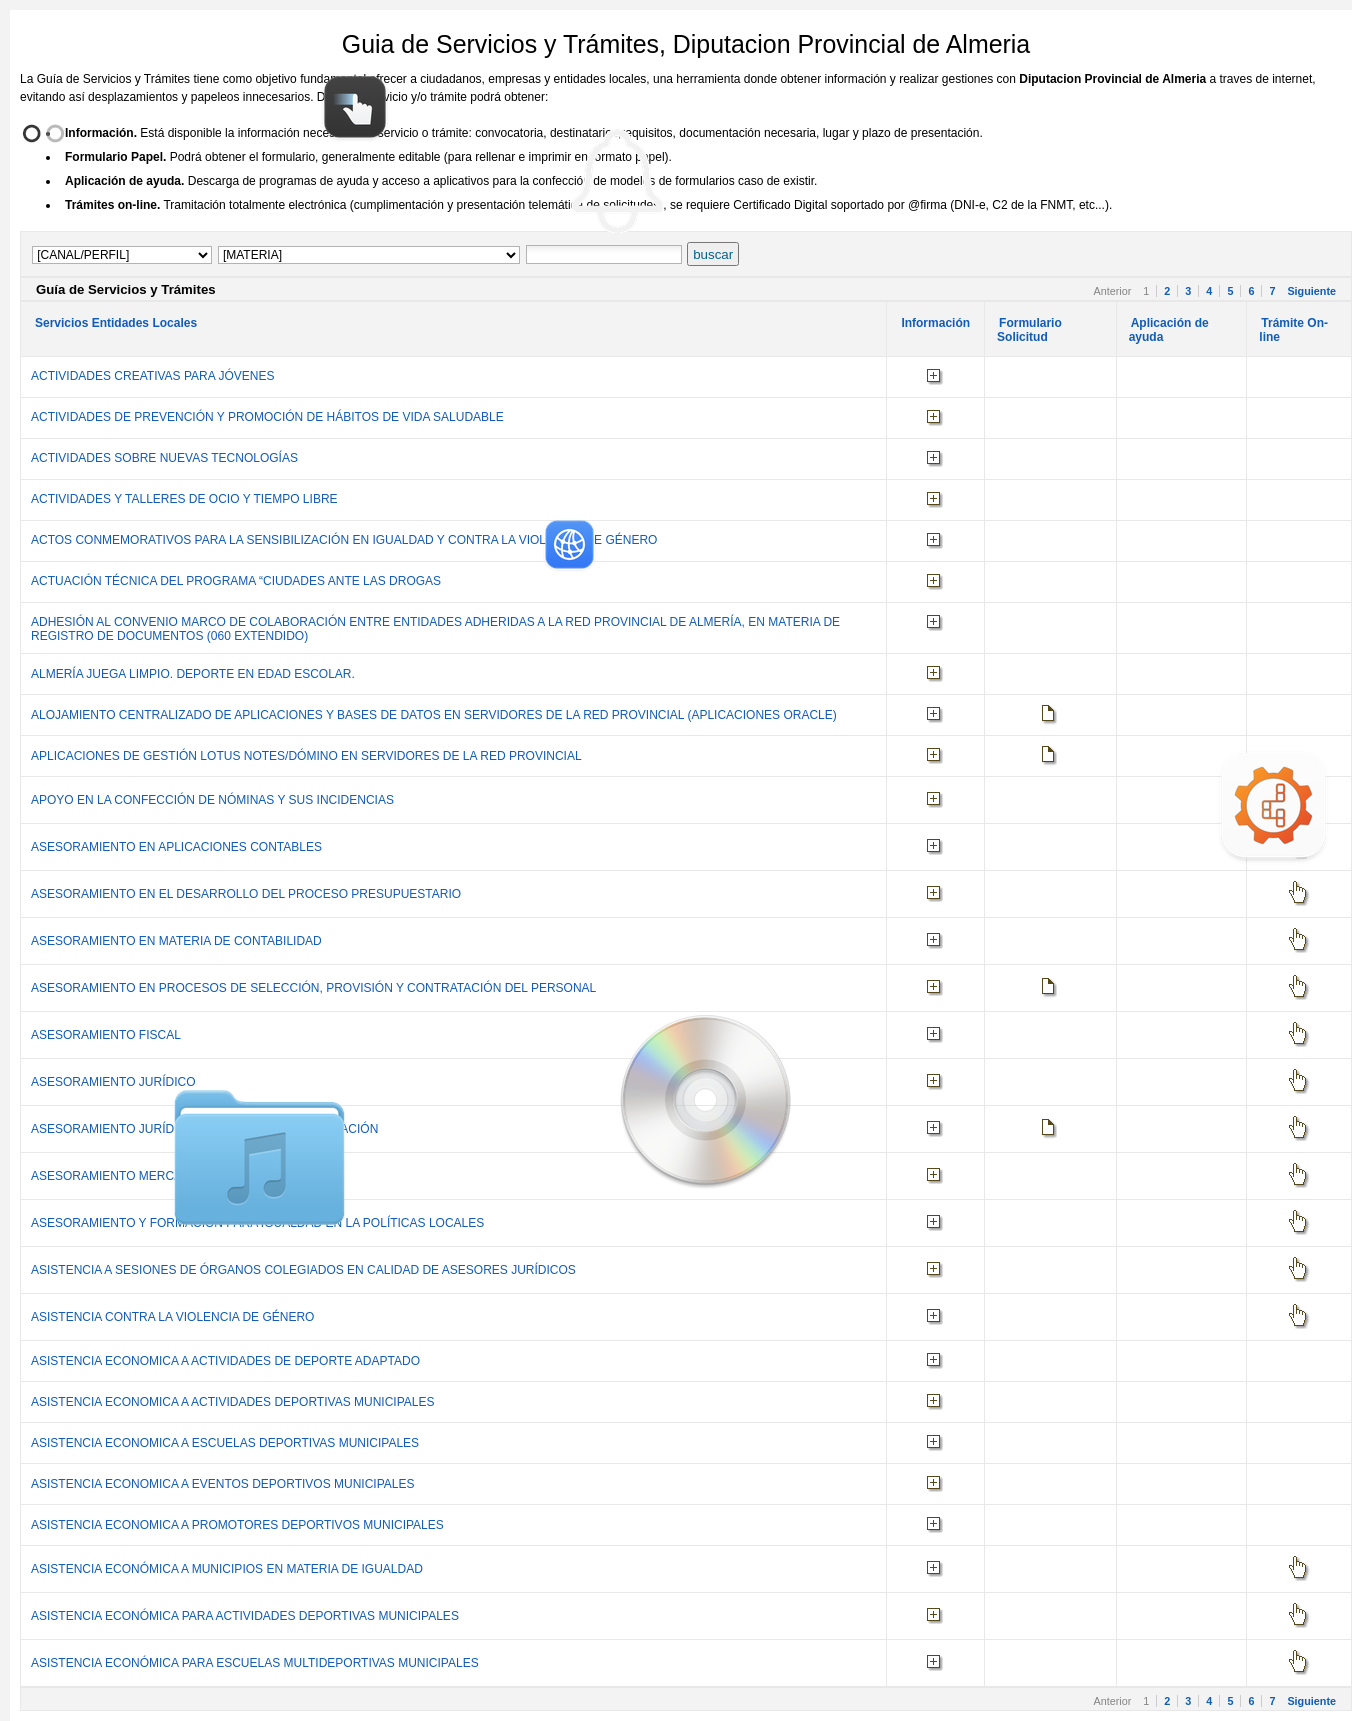 This screenshot has width=1352, height=1721. What do you see at coordinates (1273, 805) in the screenshot?
I see `open btrfs assistant for managing btrfs filesystem snapshots` at bounding box center [1273, 805].